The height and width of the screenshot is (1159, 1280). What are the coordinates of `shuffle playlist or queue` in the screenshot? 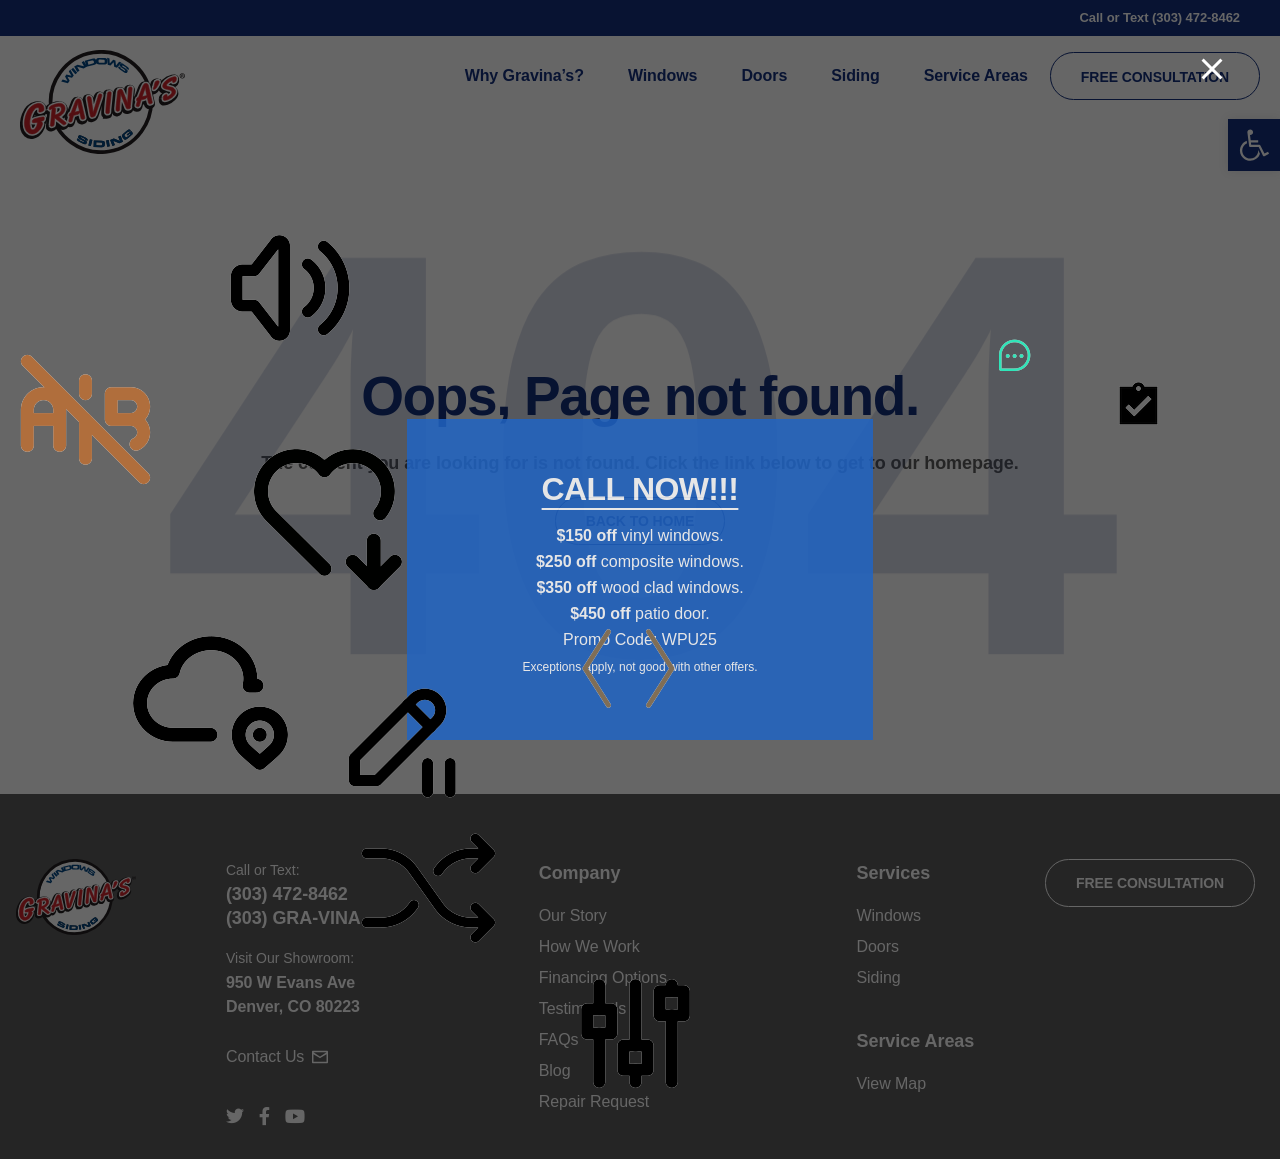 It's located at (426, 888).